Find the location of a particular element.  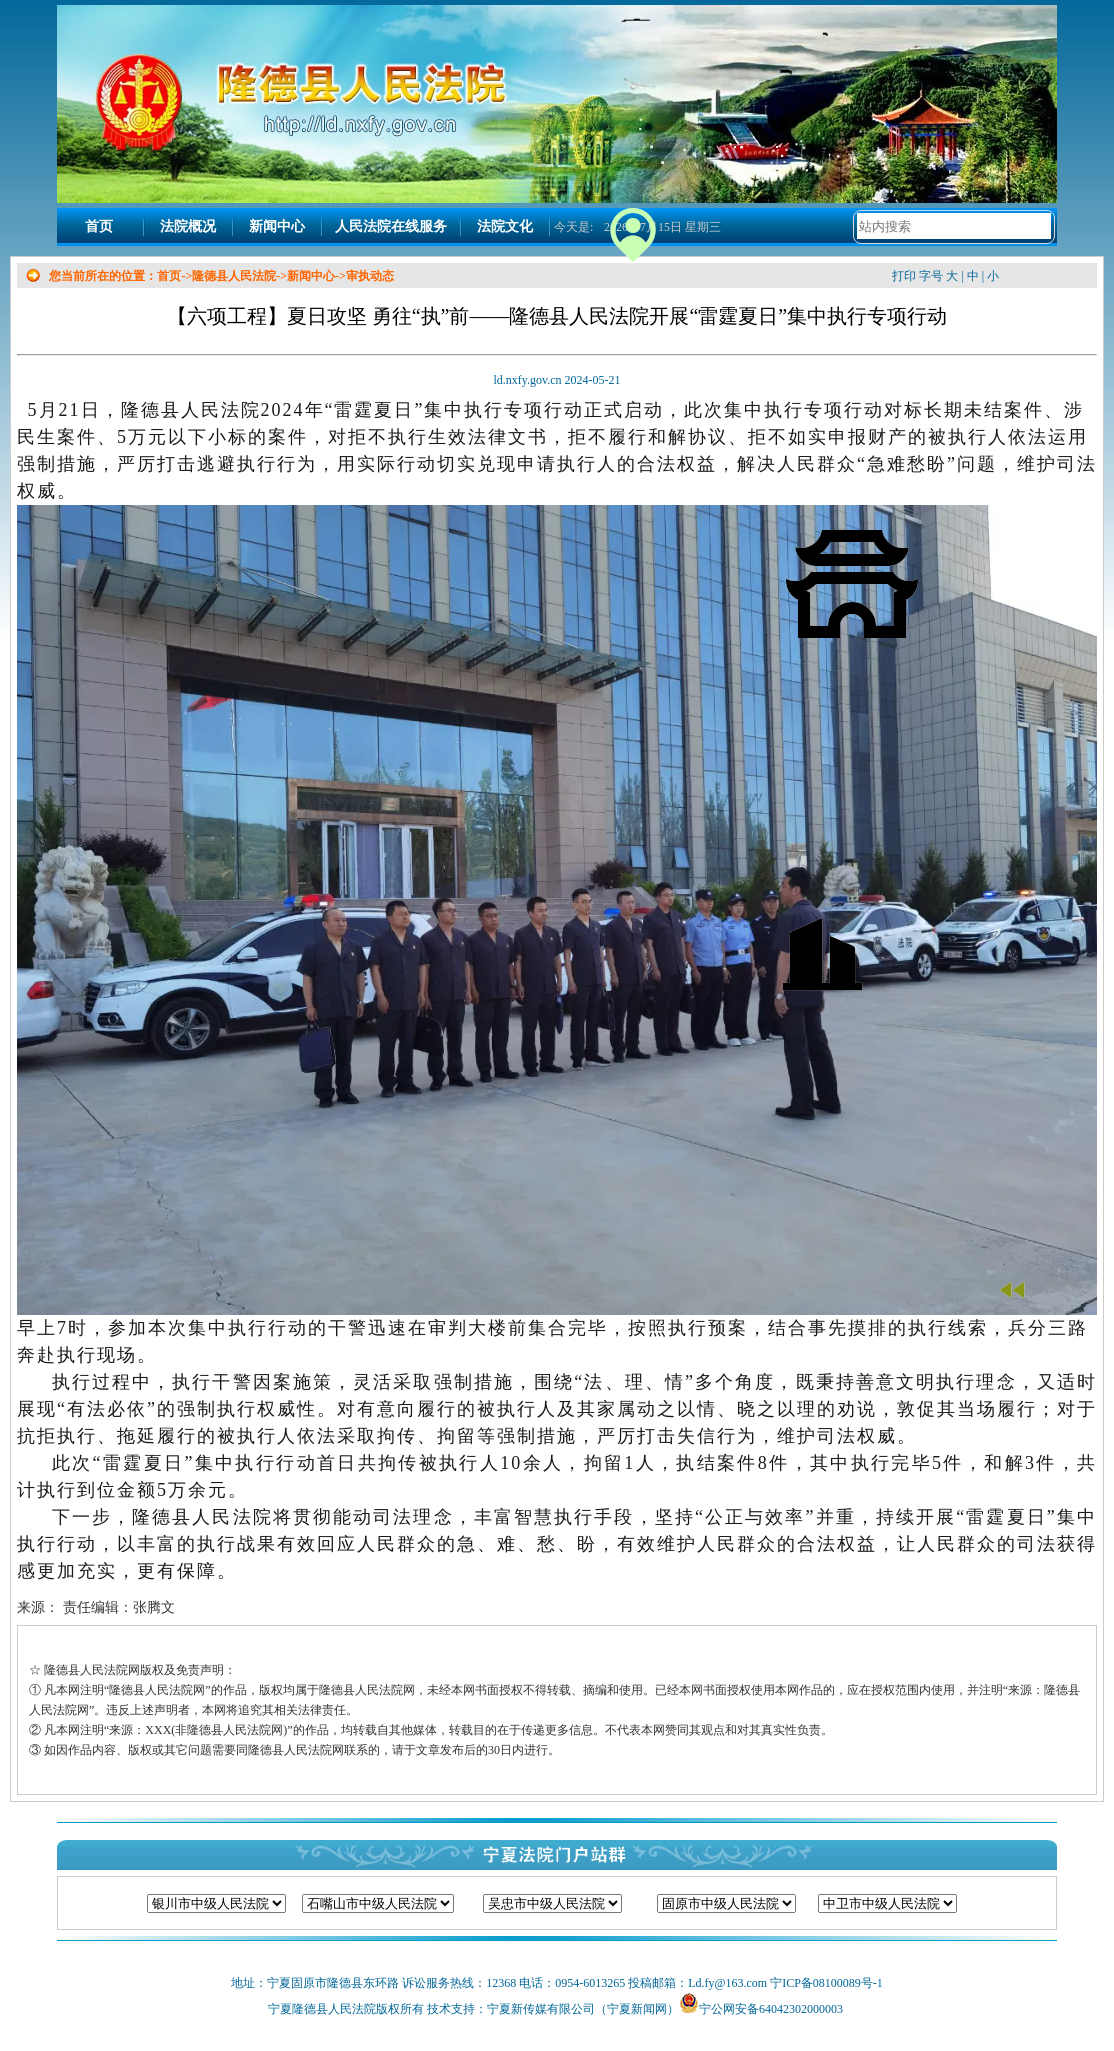

view historical landmarks or monuments is located at coordinates (852, 584).